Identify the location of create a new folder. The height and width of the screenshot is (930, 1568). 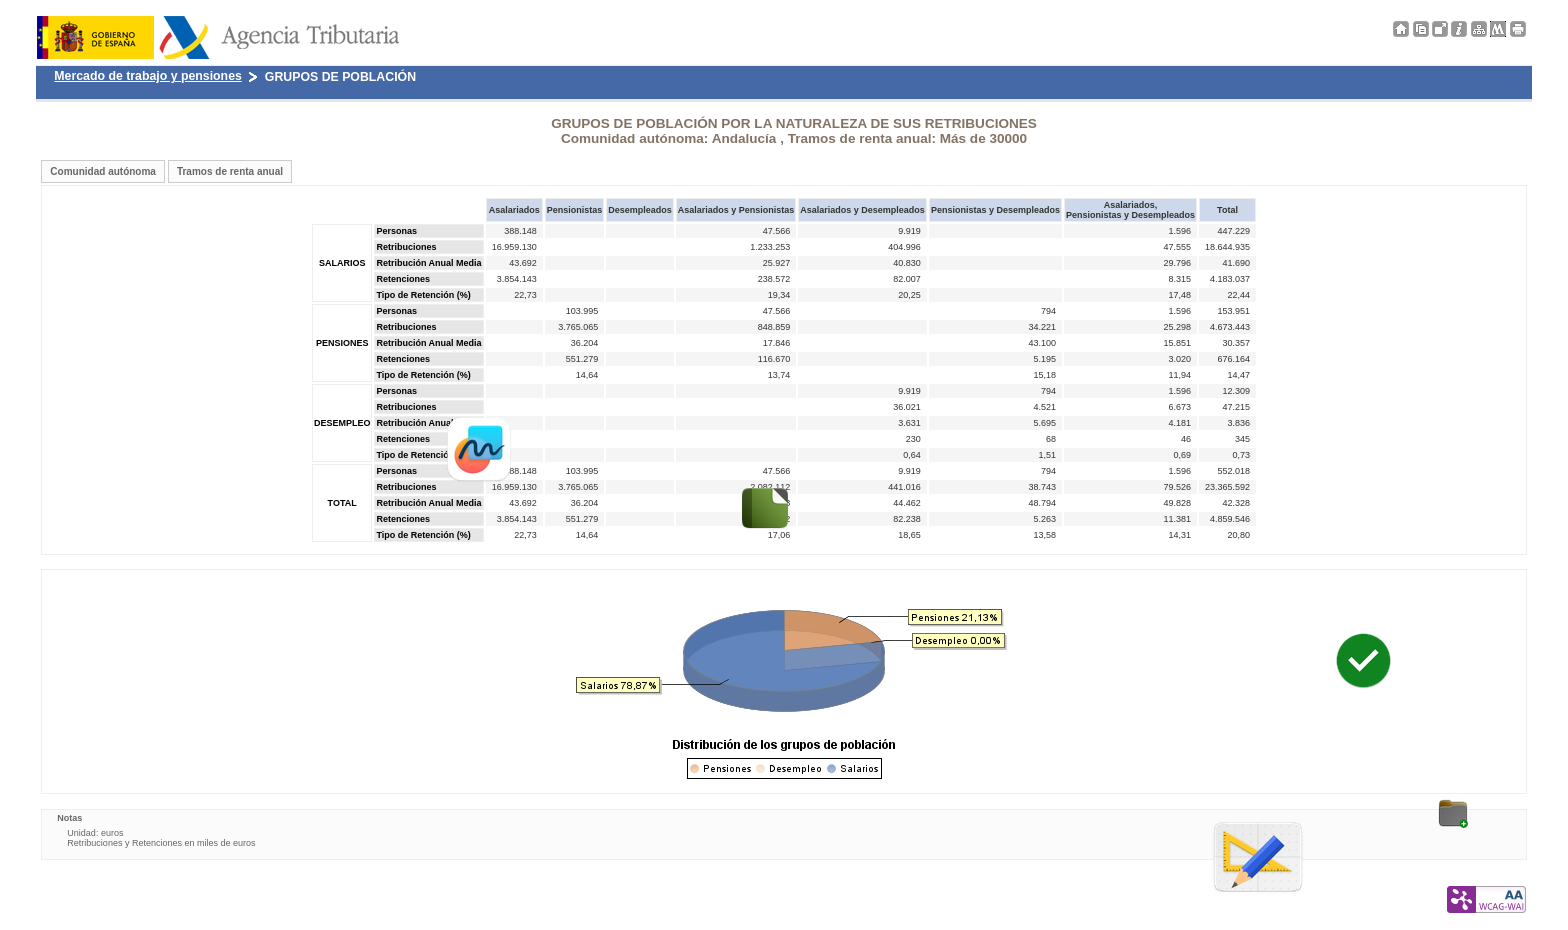
(1453, 813).